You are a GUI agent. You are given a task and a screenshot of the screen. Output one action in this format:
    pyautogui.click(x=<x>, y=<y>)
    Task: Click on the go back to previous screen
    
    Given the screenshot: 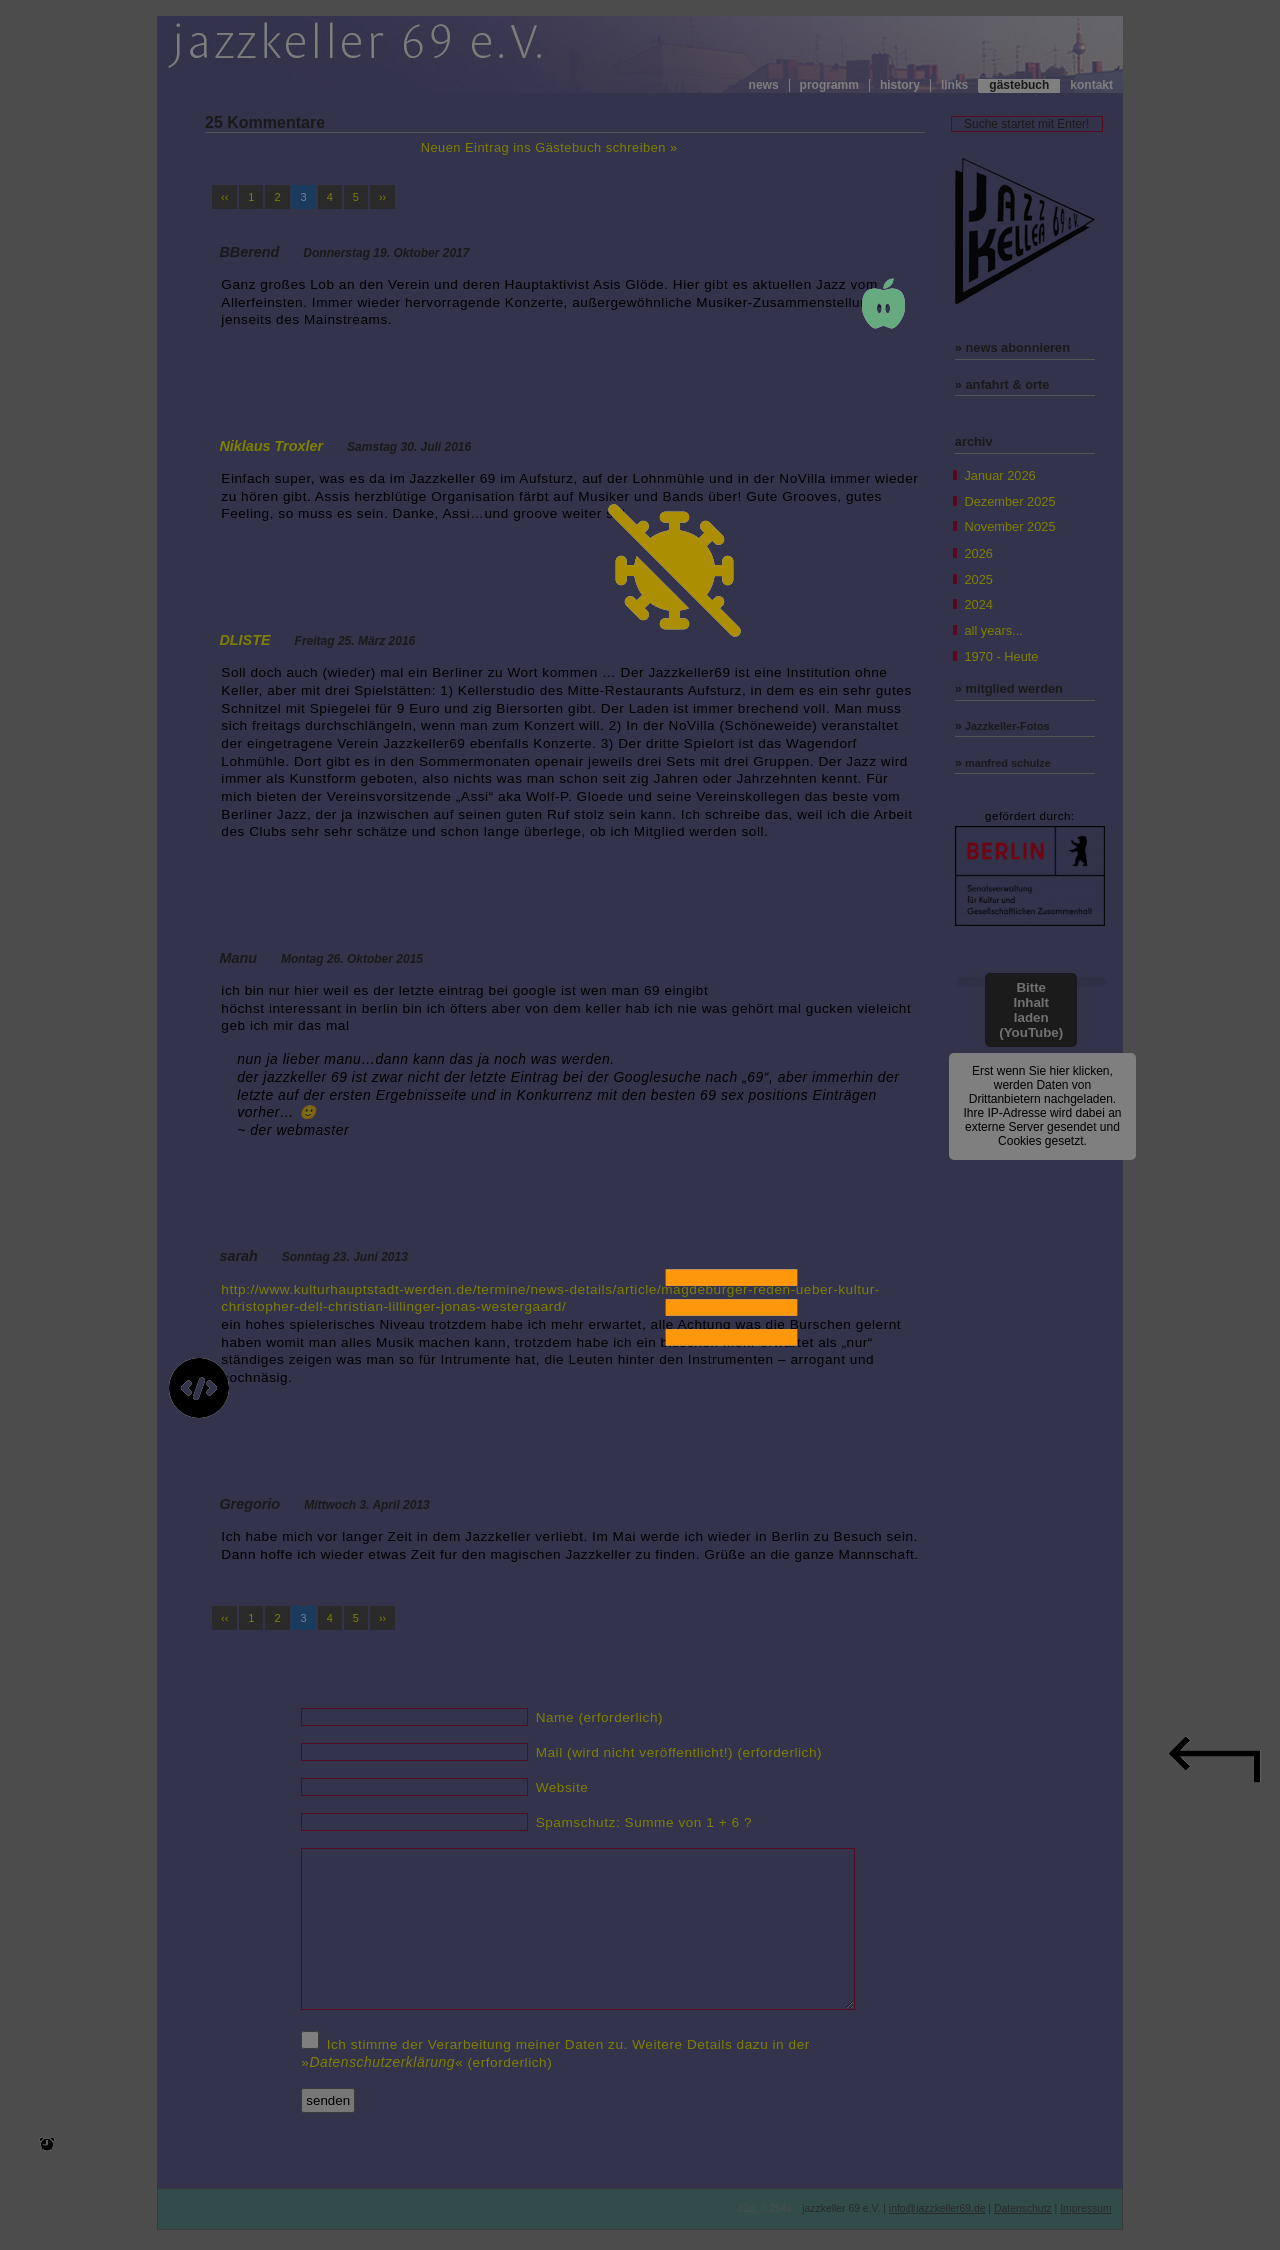 What is the action you would take?
    pyautogui.click(x=1215, y=1760)
    